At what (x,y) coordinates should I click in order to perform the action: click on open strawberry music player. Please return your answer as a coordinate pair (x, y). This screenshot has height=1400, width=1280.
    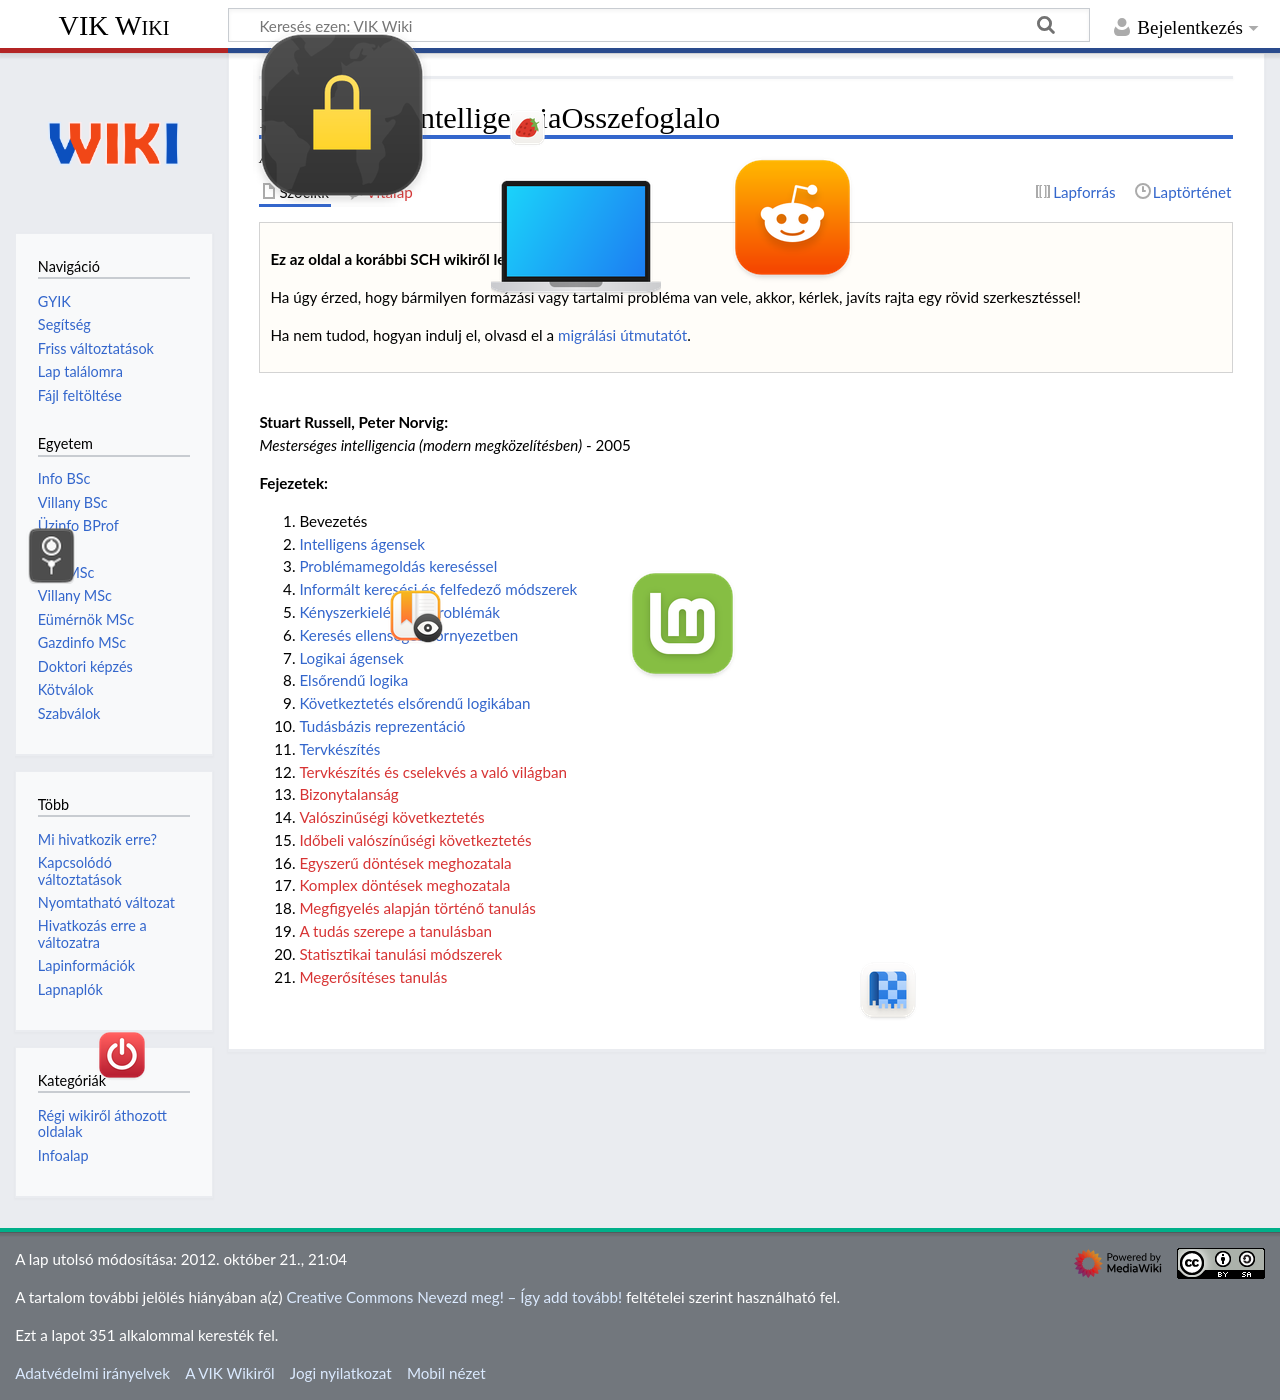
    Looking at the image, I should click on (527, 127).